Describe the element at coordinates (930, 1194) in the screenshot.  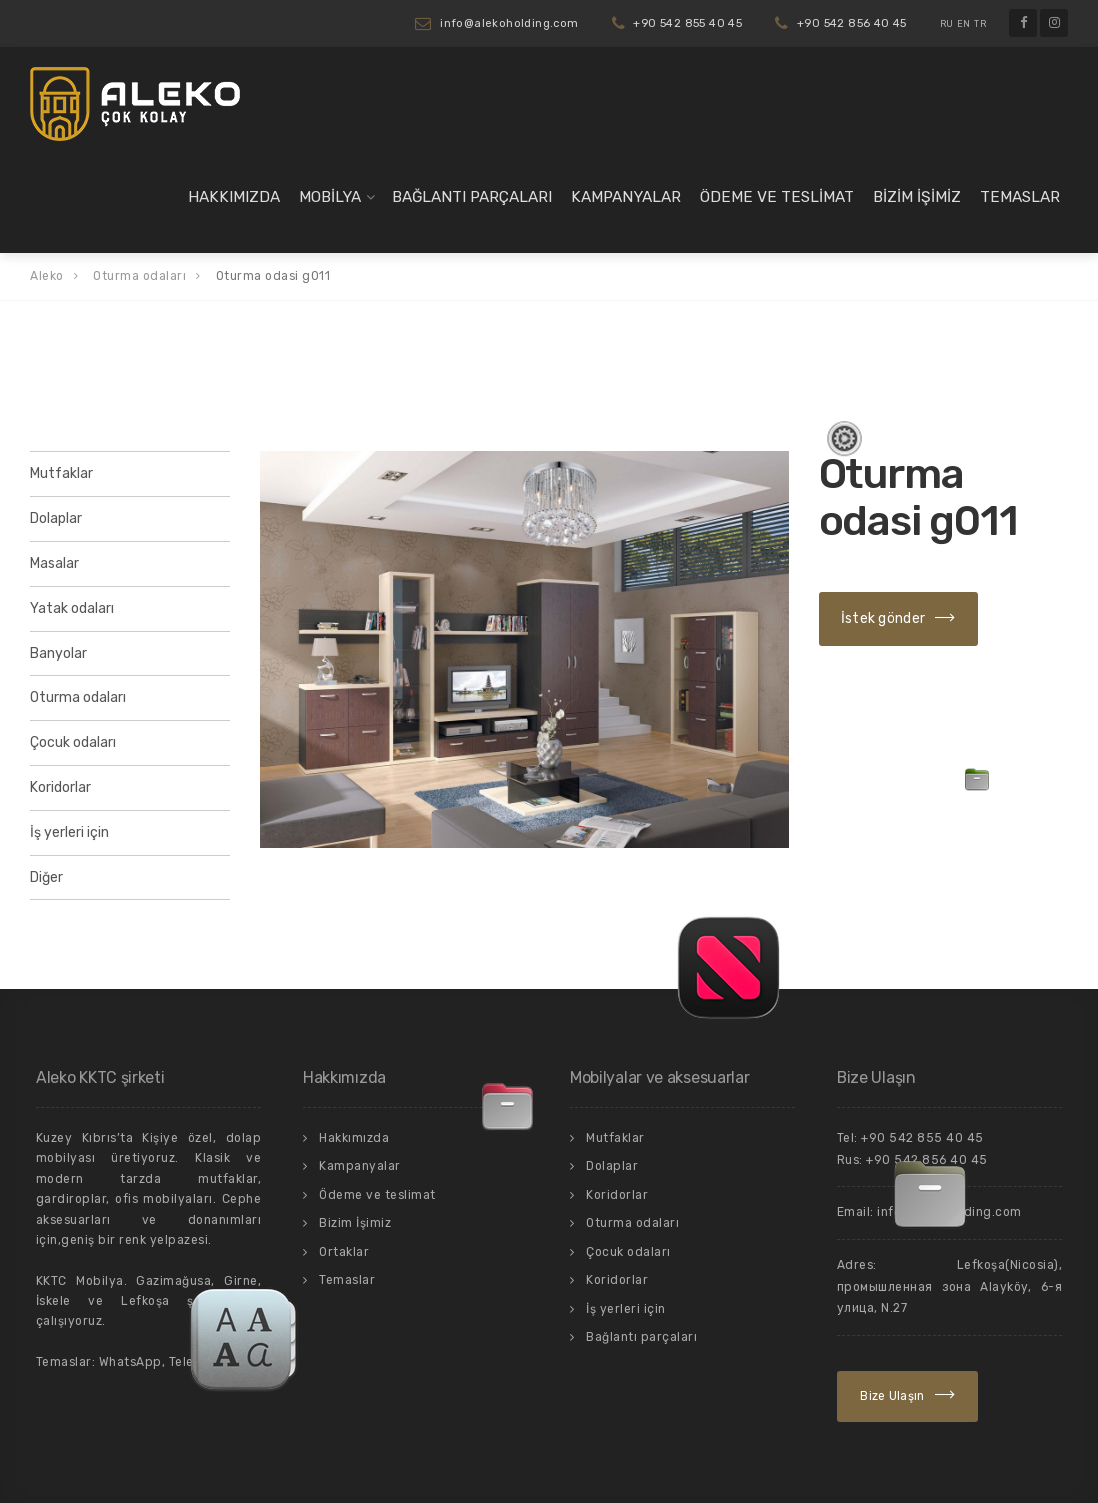
I see `open the file manager application` at that location.